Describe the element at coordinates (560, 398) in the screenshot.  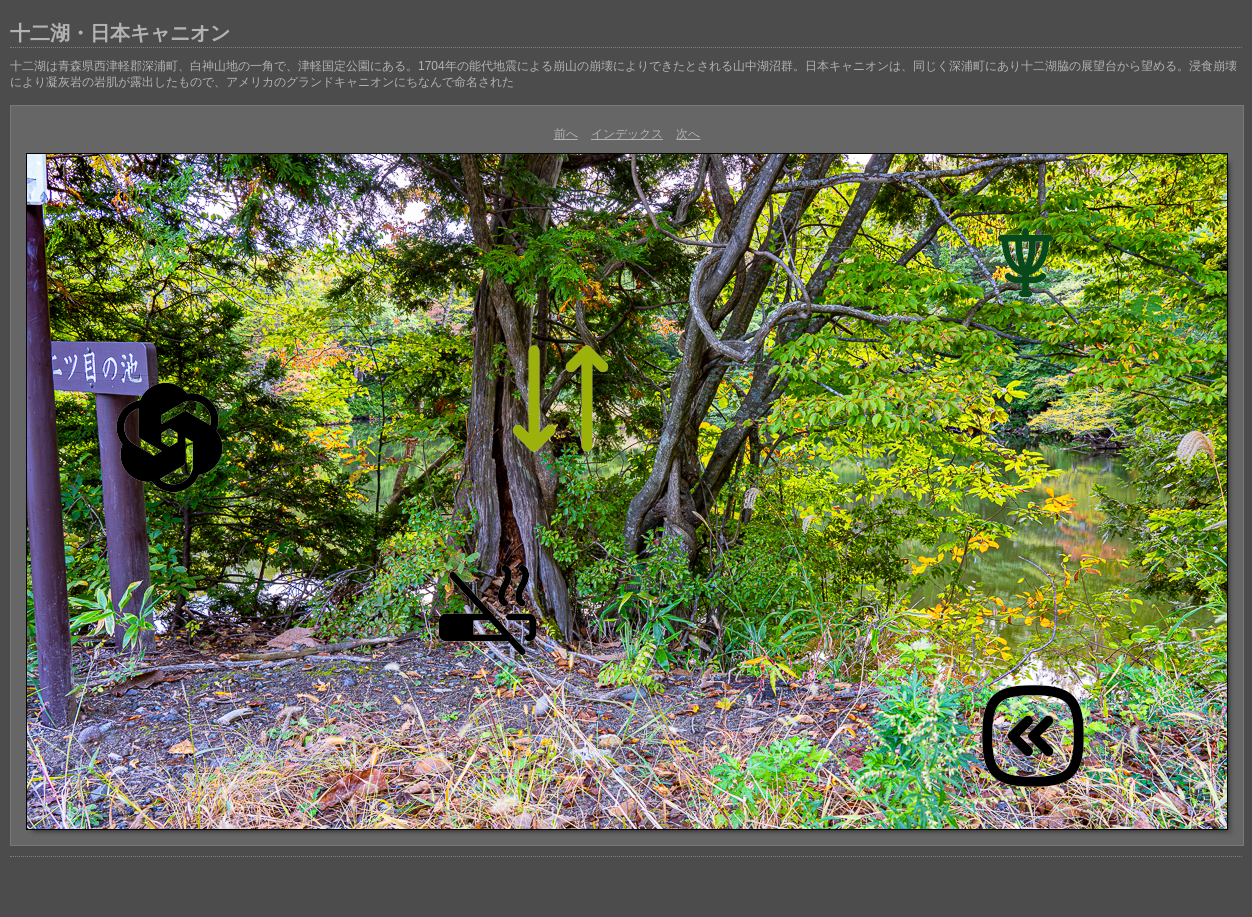
I see `sort items in ascending or descending order` at that location.